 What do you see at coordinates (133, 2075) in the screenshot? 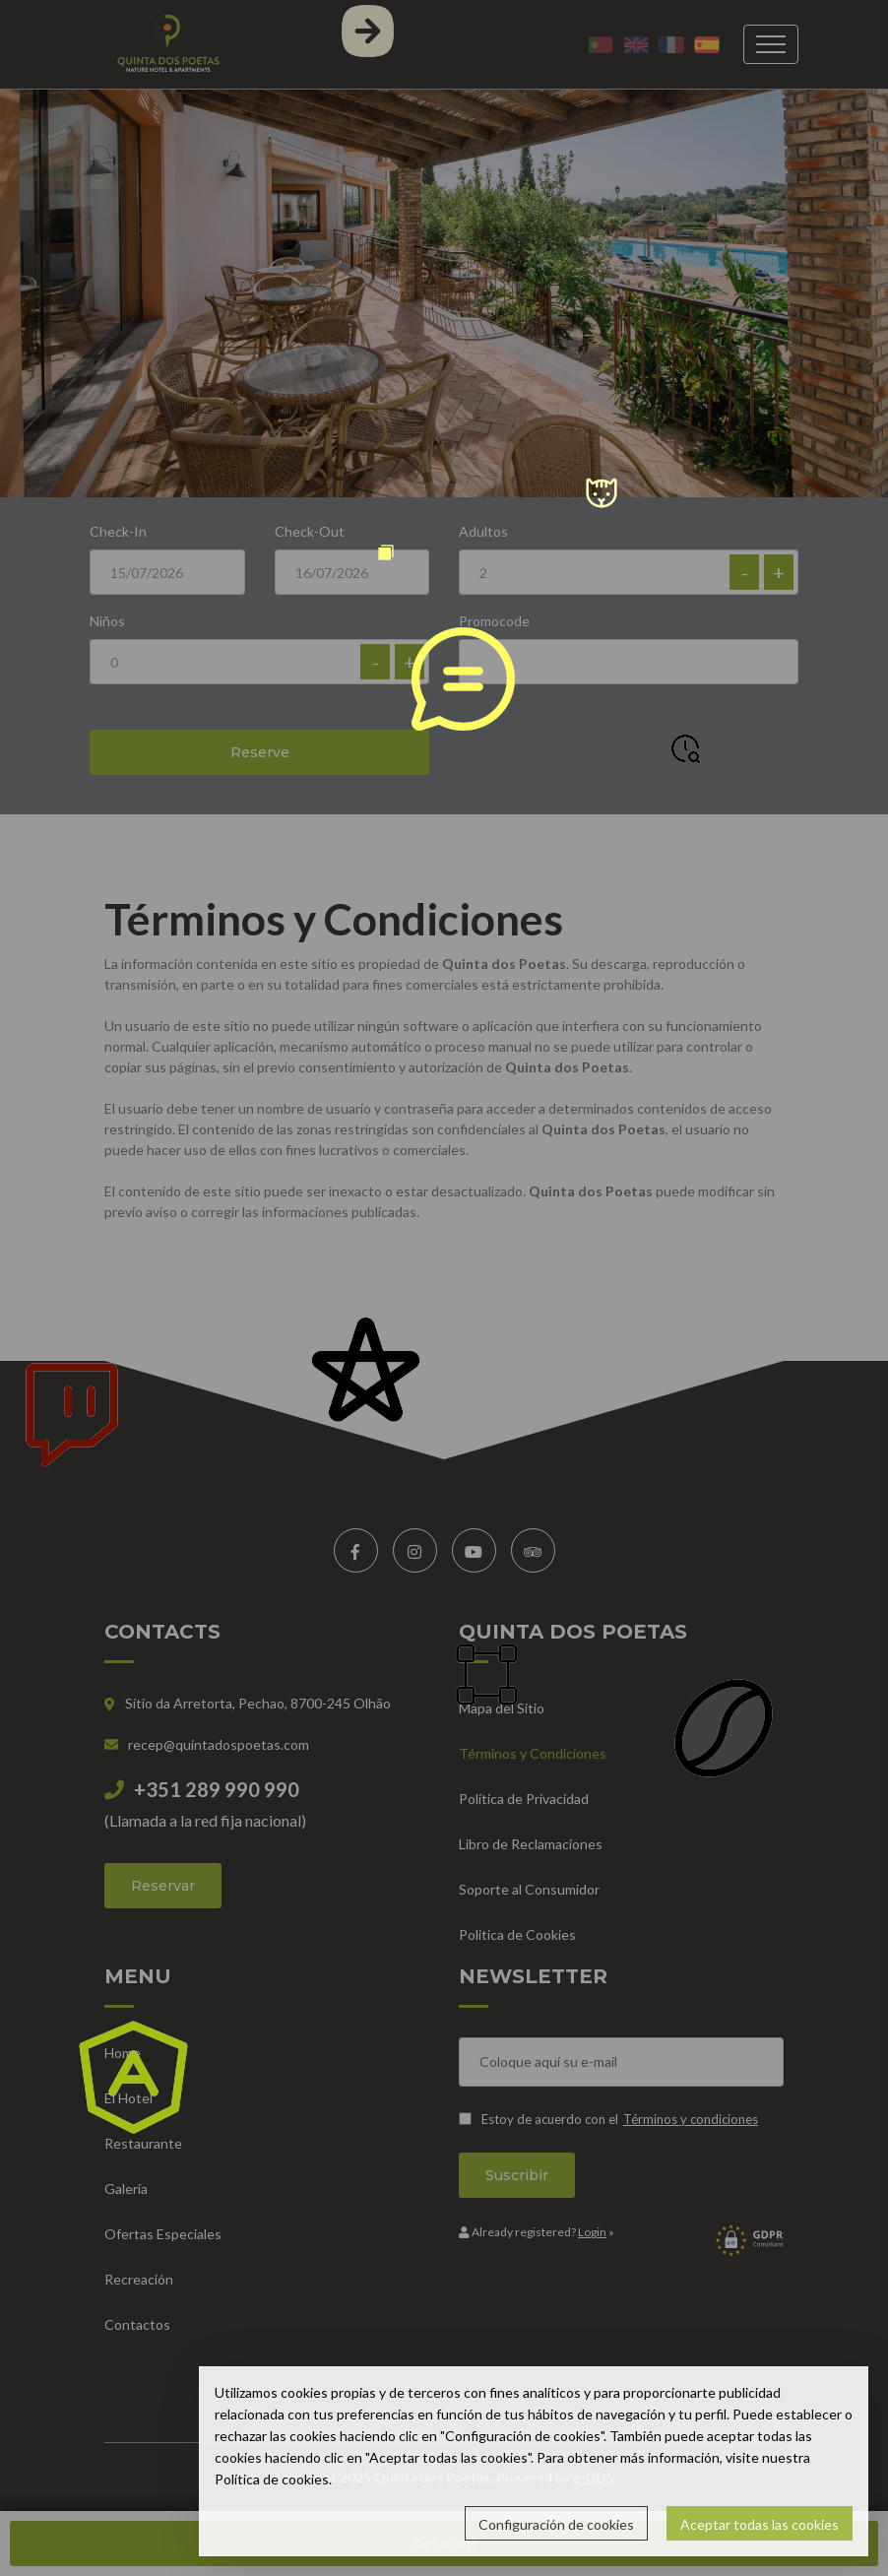
I see `Angular framework logo` at bounding box center [133, 2075].